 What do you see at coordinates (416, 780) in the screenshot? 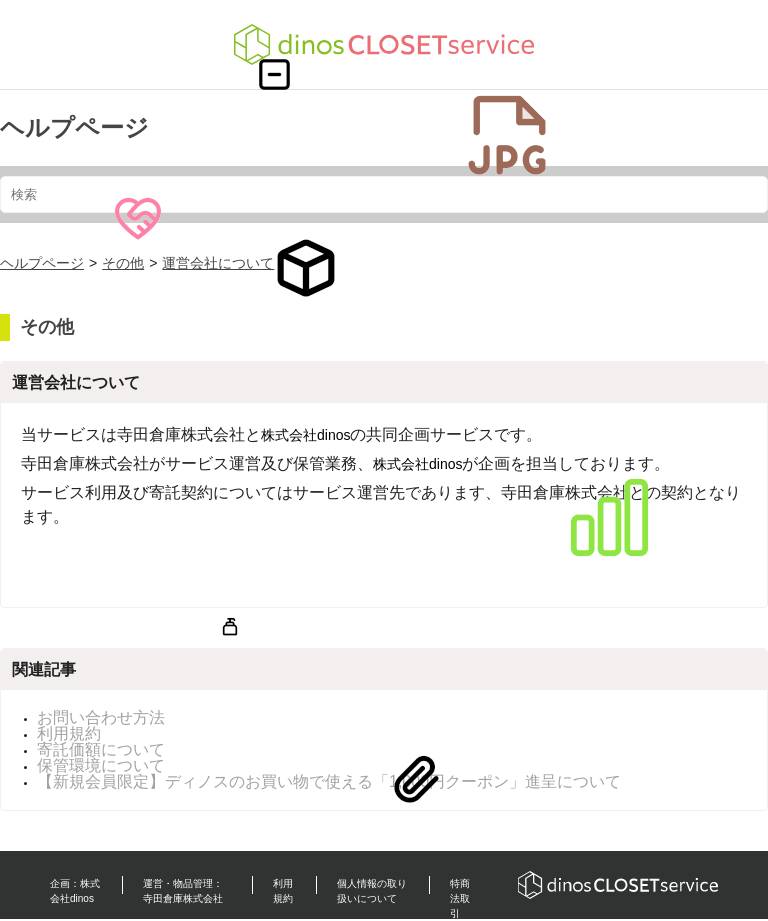
I see `attach a file to your message` at bounding box center [416, 780].